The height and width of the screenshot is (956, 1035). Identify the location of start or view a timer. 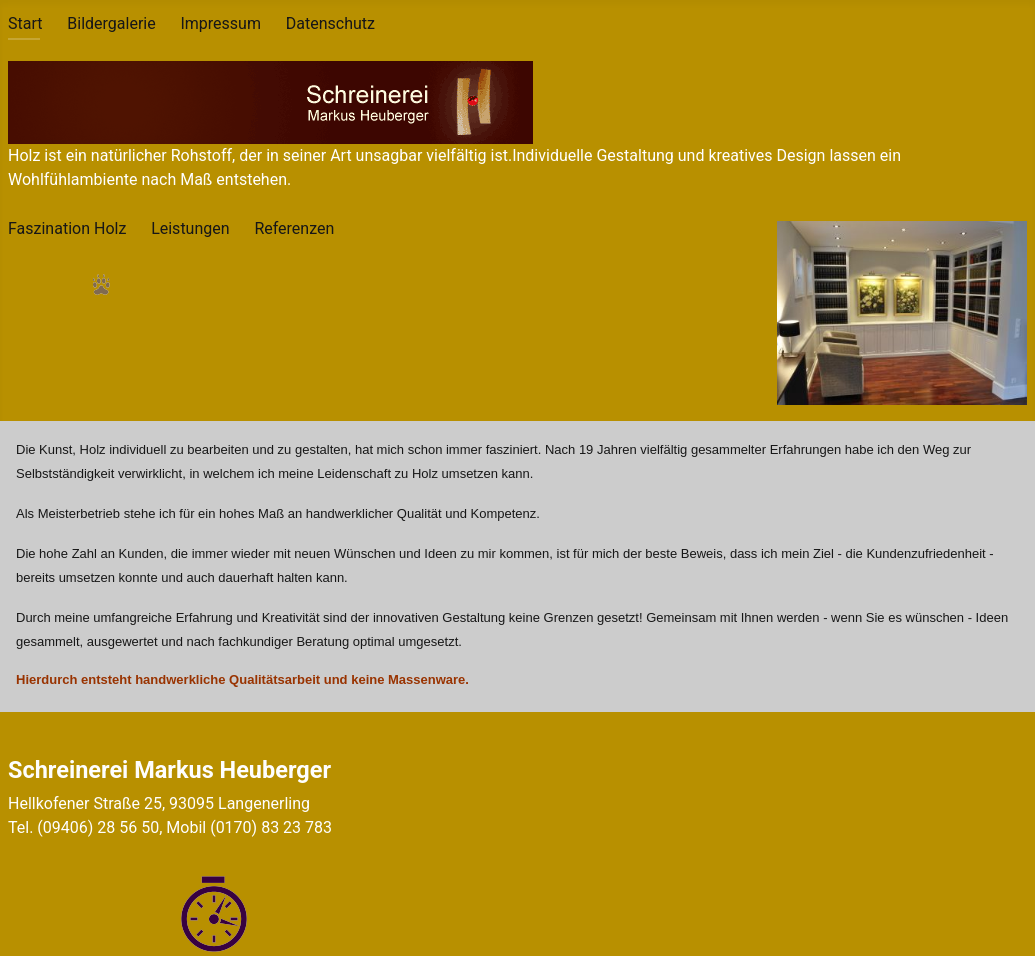
(214, 914).